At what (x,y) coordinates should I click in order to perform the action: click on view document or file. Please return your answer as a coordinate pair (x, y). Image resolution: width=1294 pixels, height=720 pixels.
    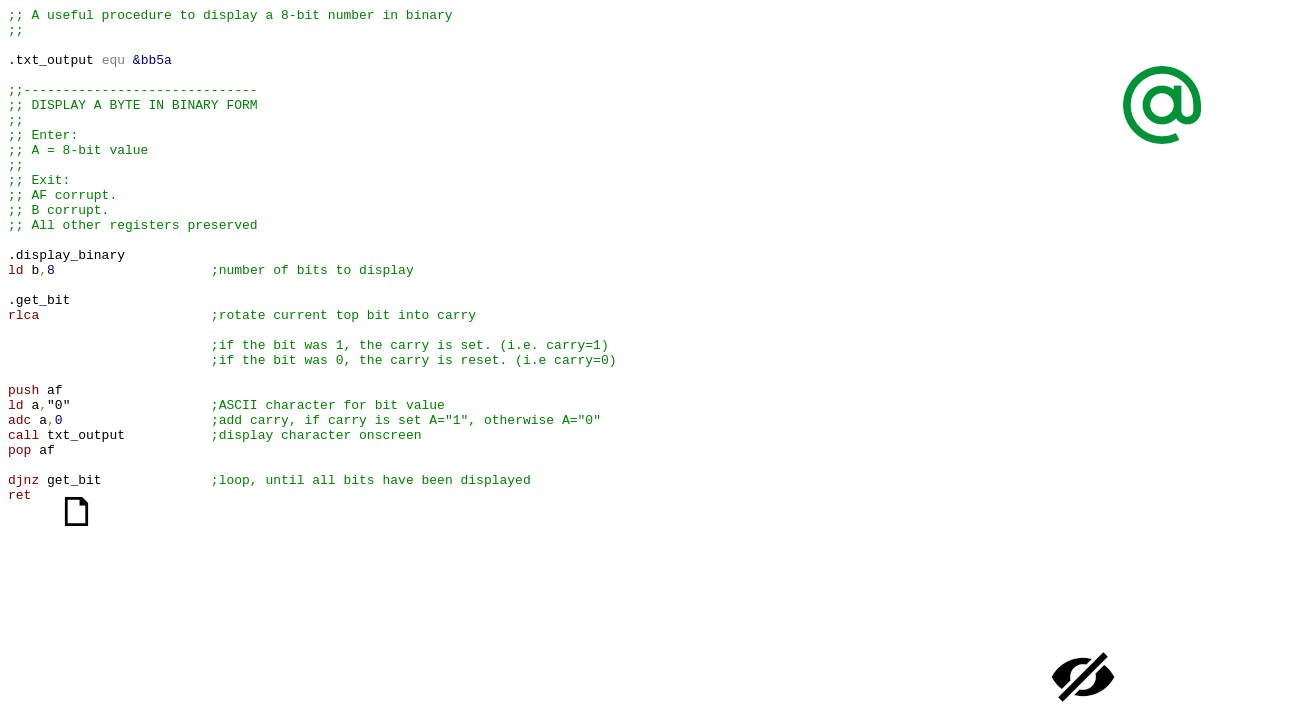
    Looking at the image, I should click on (76, 511).